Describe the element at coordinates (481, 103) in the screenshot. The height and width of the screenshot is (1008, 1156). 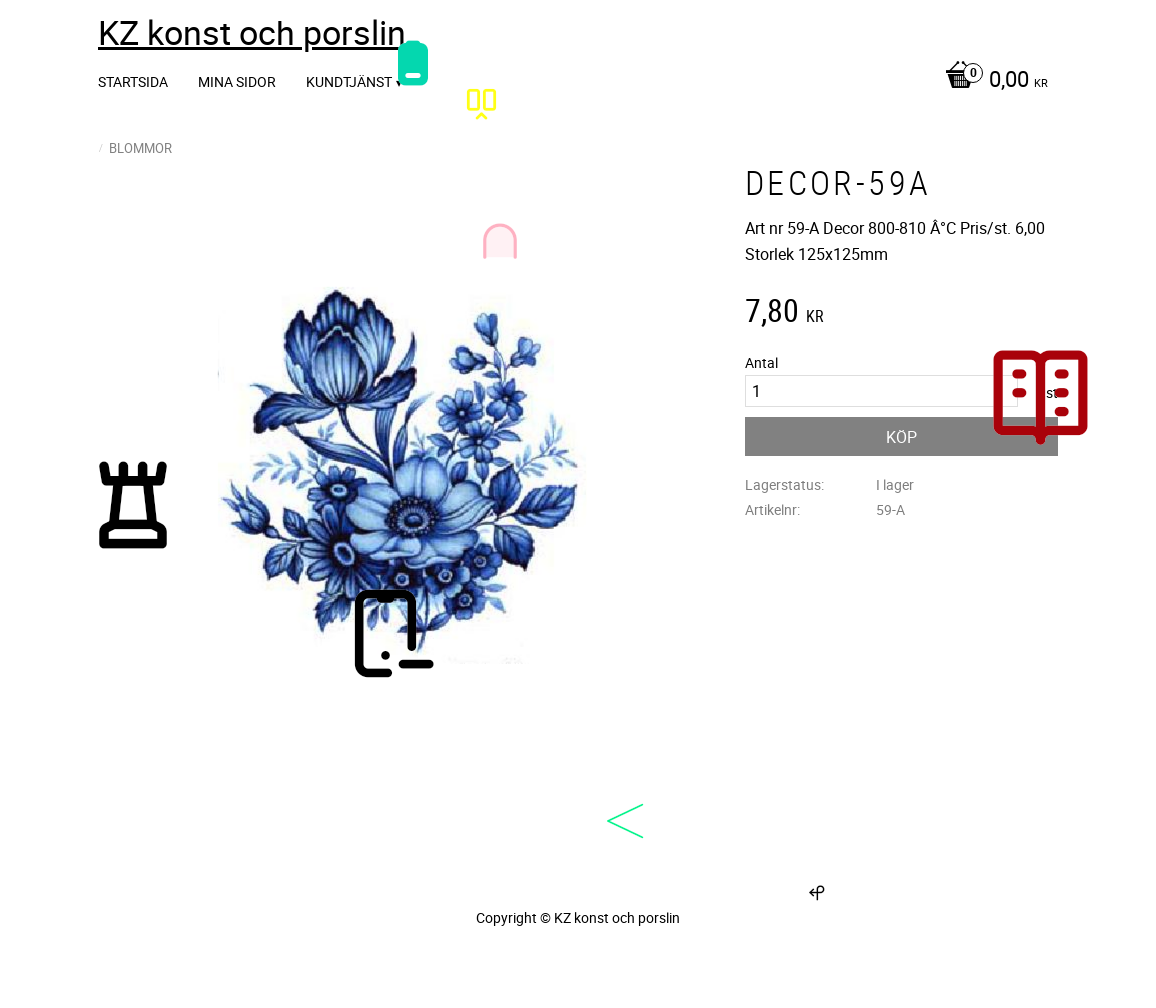
I see `align items to bottom edge` at that location.